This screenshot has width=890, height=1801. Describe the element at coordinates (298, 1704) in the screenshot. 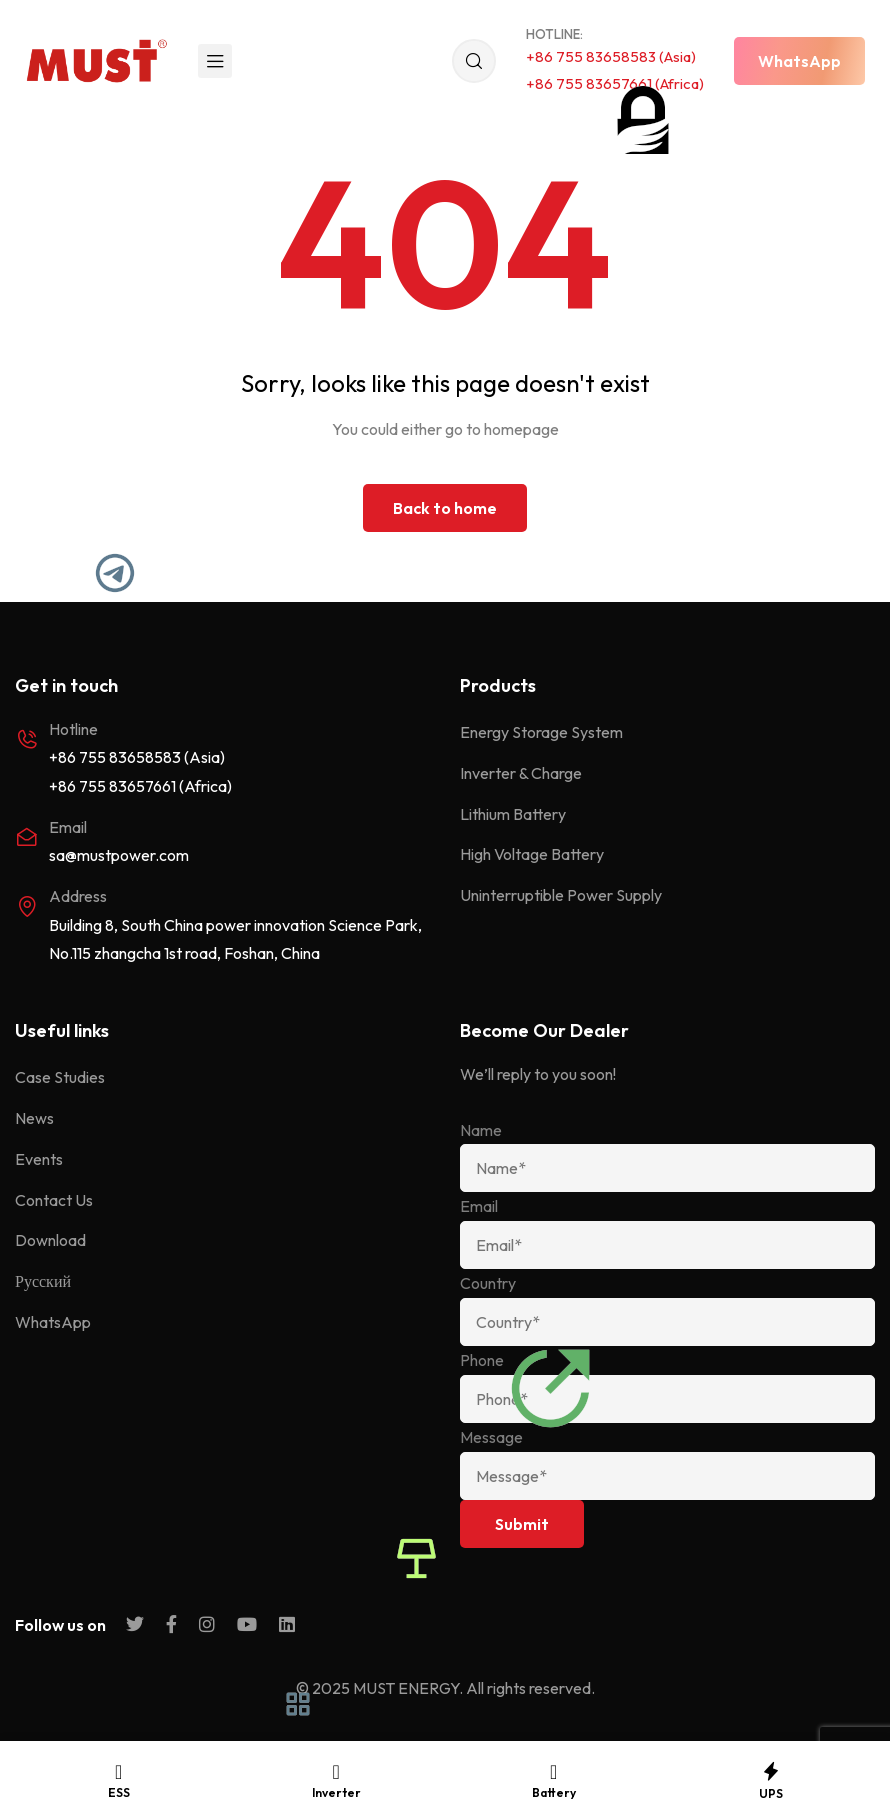

I see `access app grid or menu` at that location.